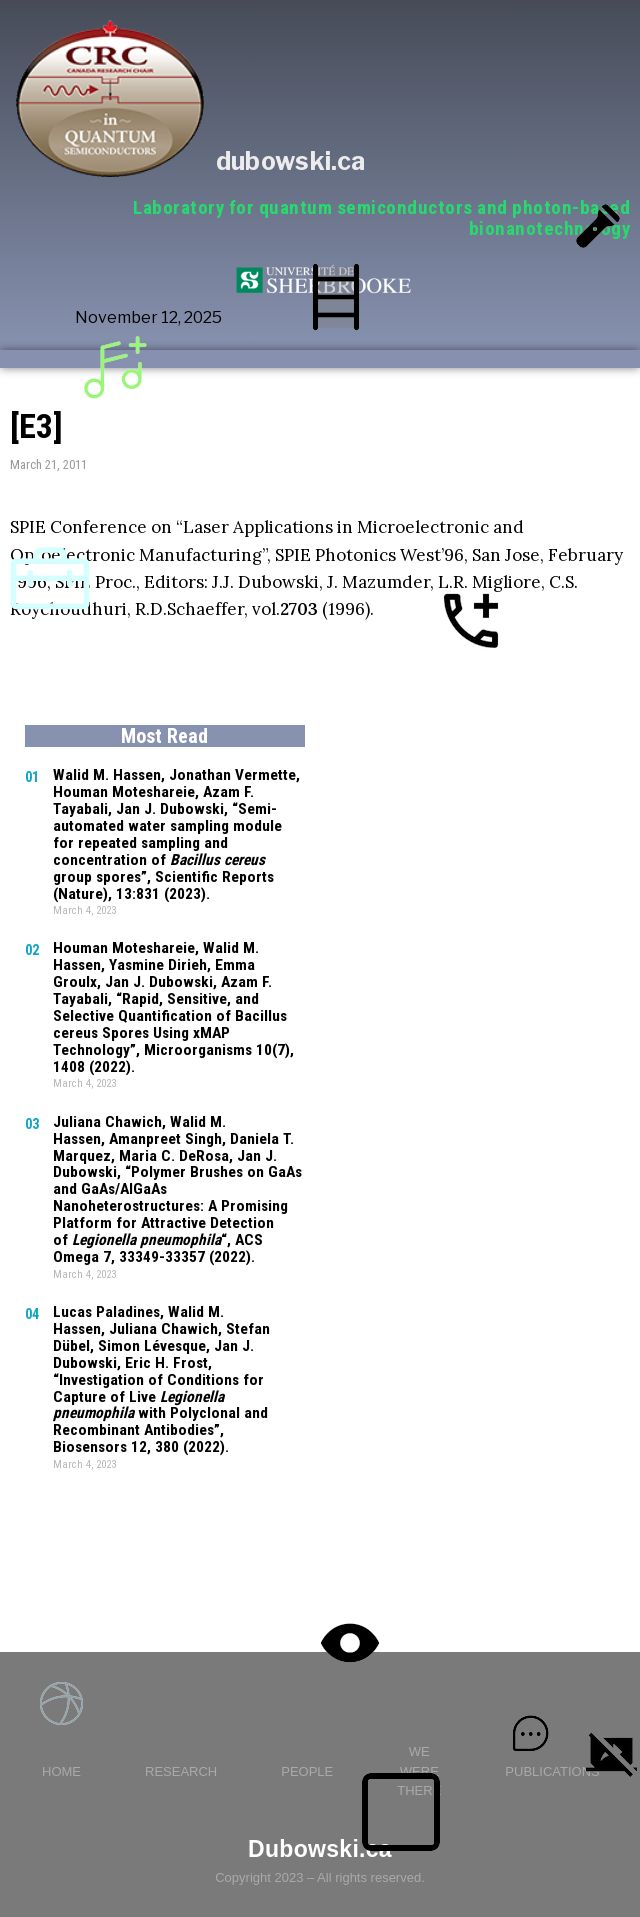 Image resolution: width=640 pixels, height=1917 pixels. I want to click on stop media playback, so click(401, 1812).